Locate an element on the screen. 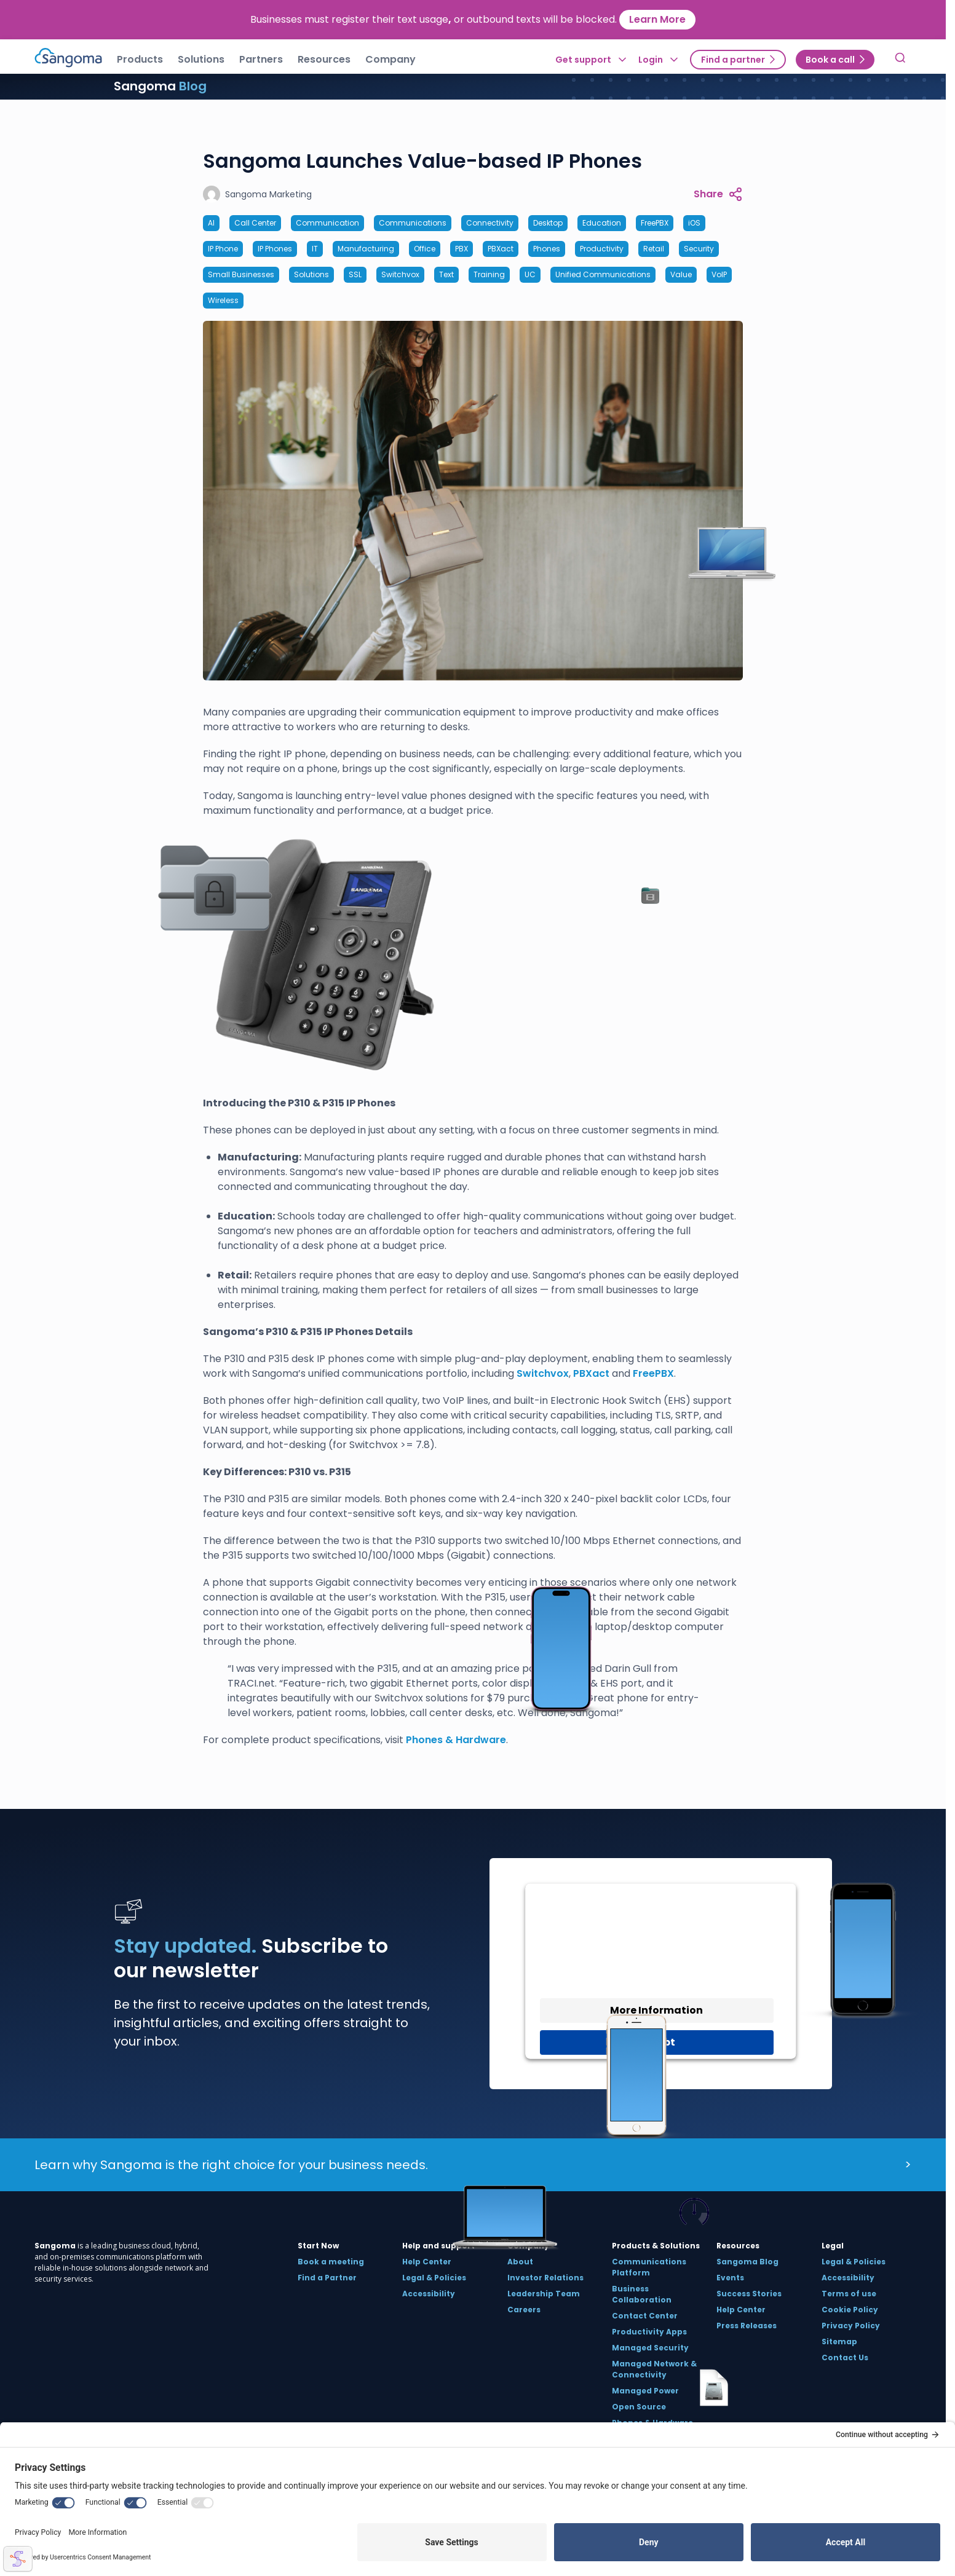  open videos folder is located at coordinates (650, 895).